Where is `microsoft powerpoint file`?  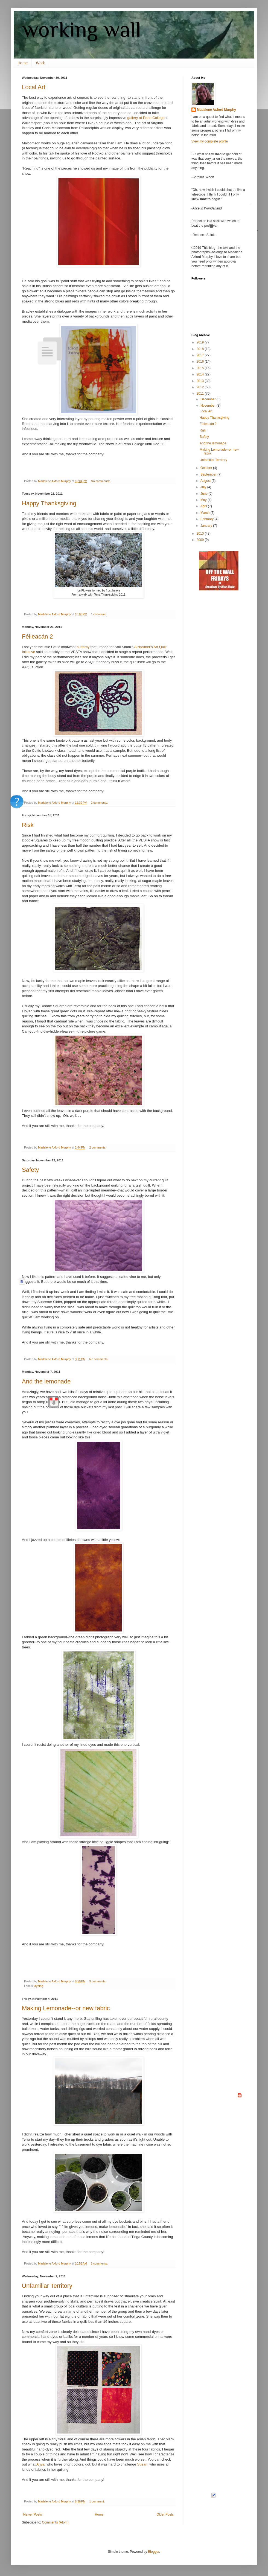 microsoft powerpoint file is located at coordinates (240, 2095).